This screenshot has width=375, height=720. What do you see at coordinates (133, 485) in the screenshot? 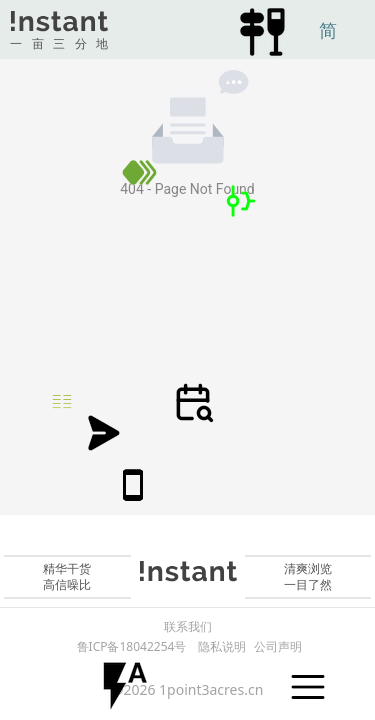
I see `view on mobile device` at bounding box center [133, 485].